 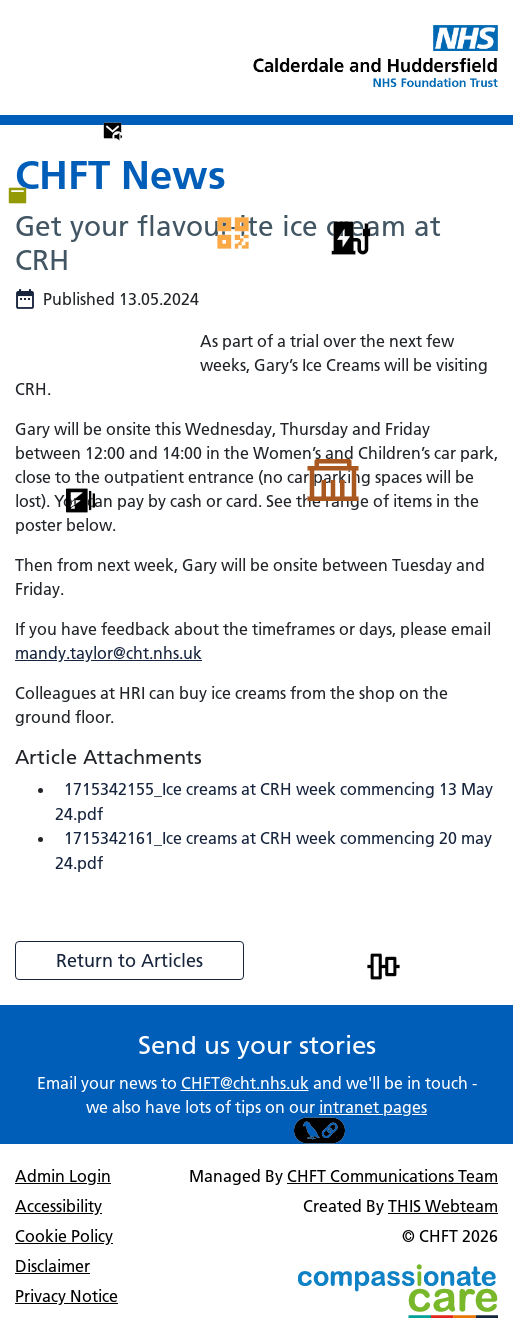 What do you see at coordinates (80, 500) in the screenshot?
I see `open Formstack form builder` at bounding box center [80, 500].